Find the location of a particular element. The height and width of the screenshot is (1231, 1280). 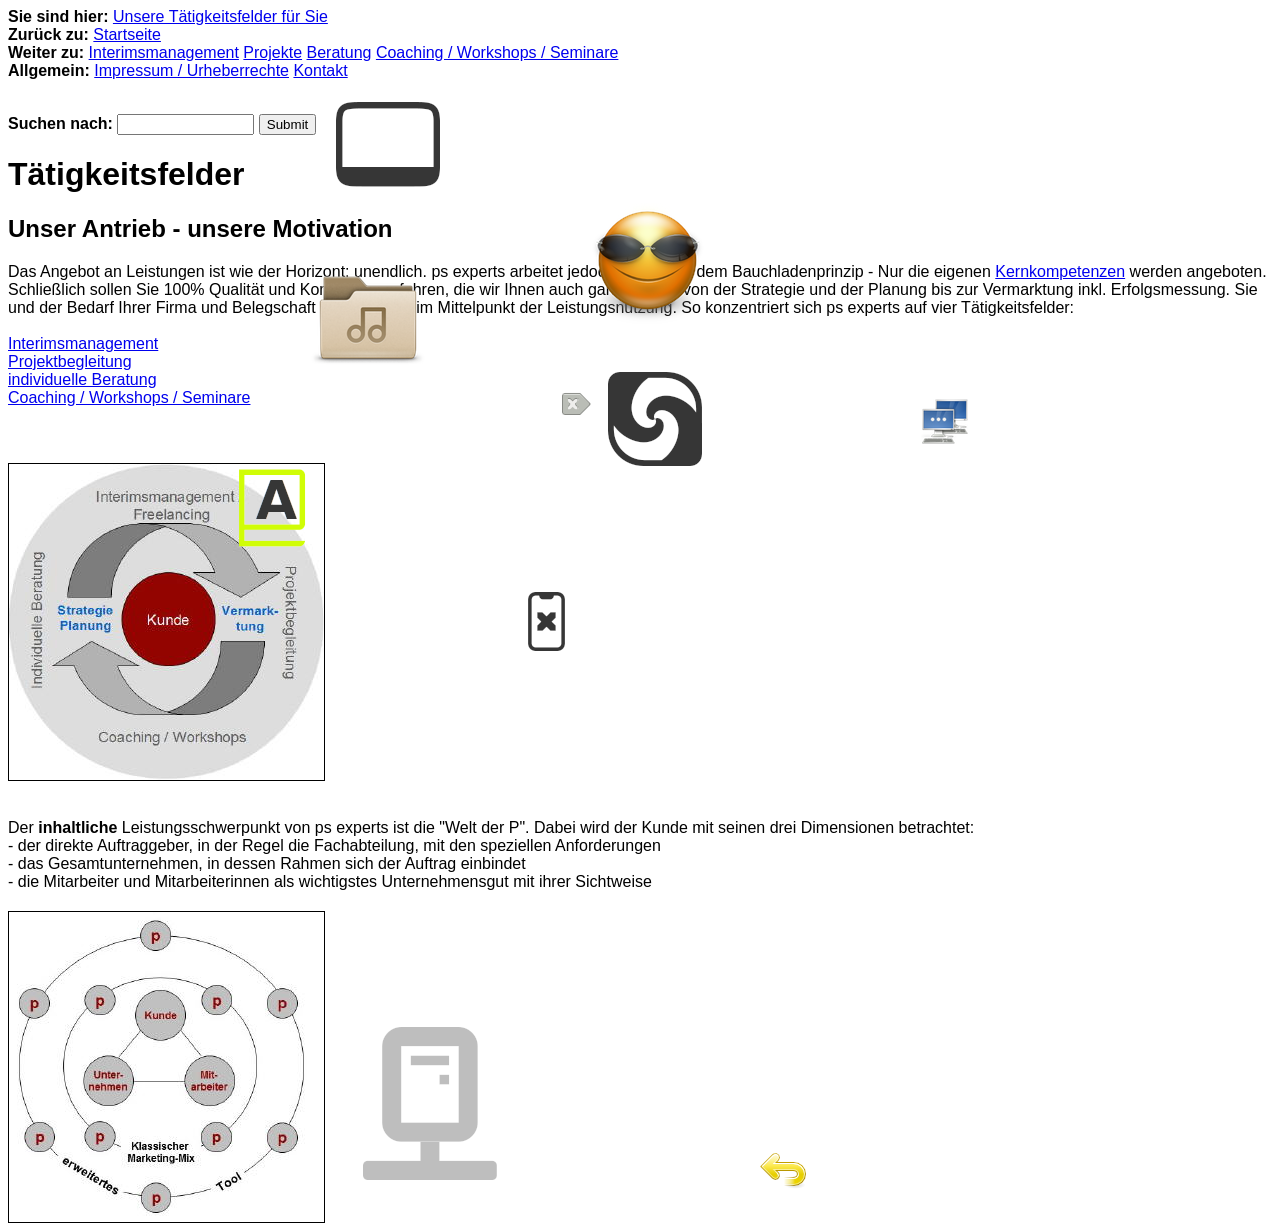

indicates a "cool" or confident mood in messaging is located at coordinates (648, 265).